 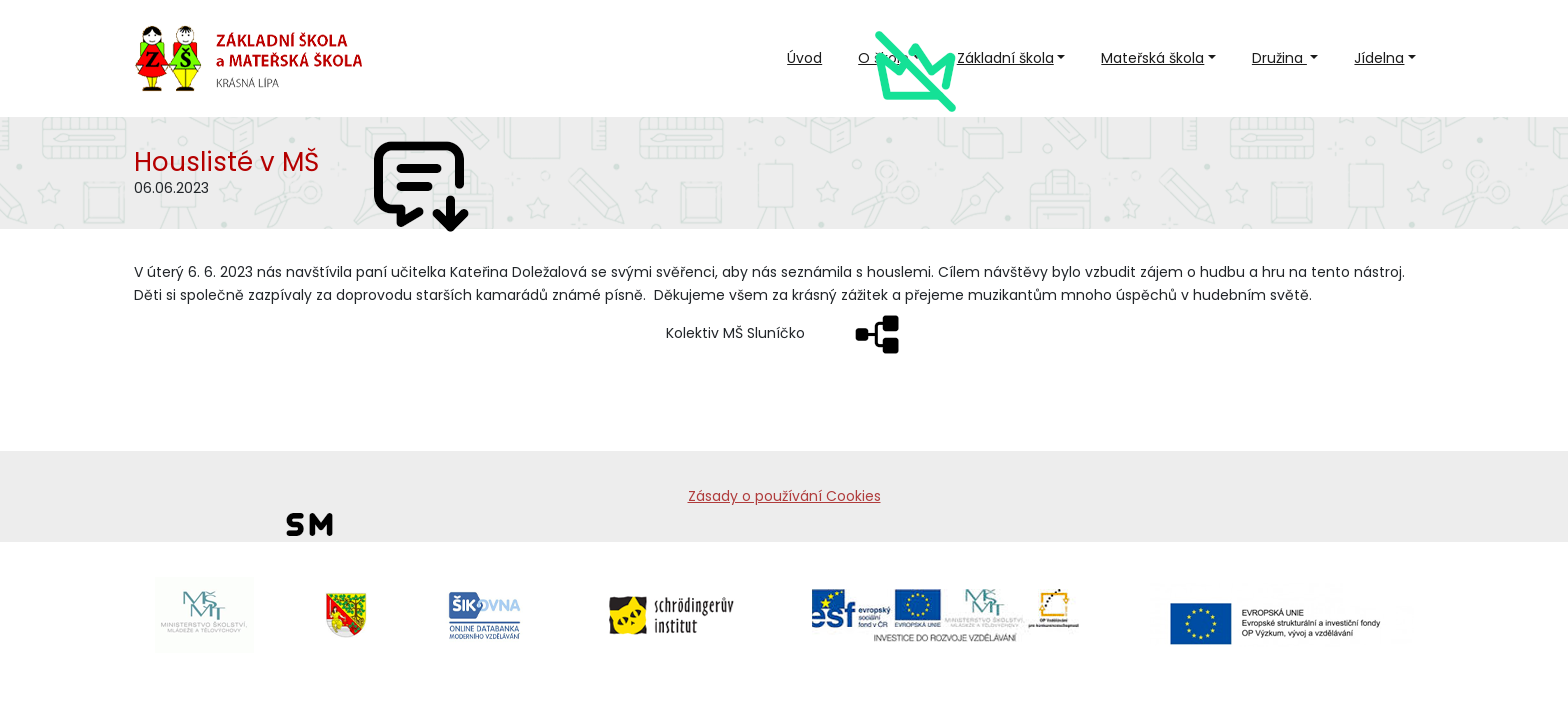 What do you see at coordinates (419, 182) in the screenshot?
I see `download message or conversation` at bounding box center [419, 182].